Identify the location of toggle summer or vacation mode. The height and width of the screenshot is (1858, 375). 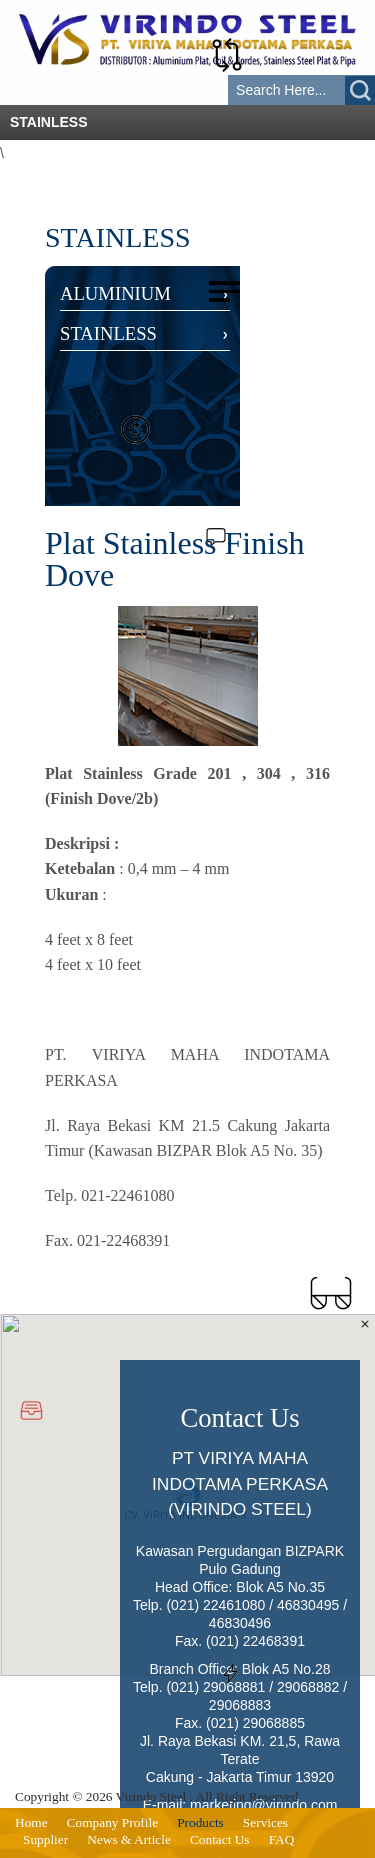
(331, 1294).